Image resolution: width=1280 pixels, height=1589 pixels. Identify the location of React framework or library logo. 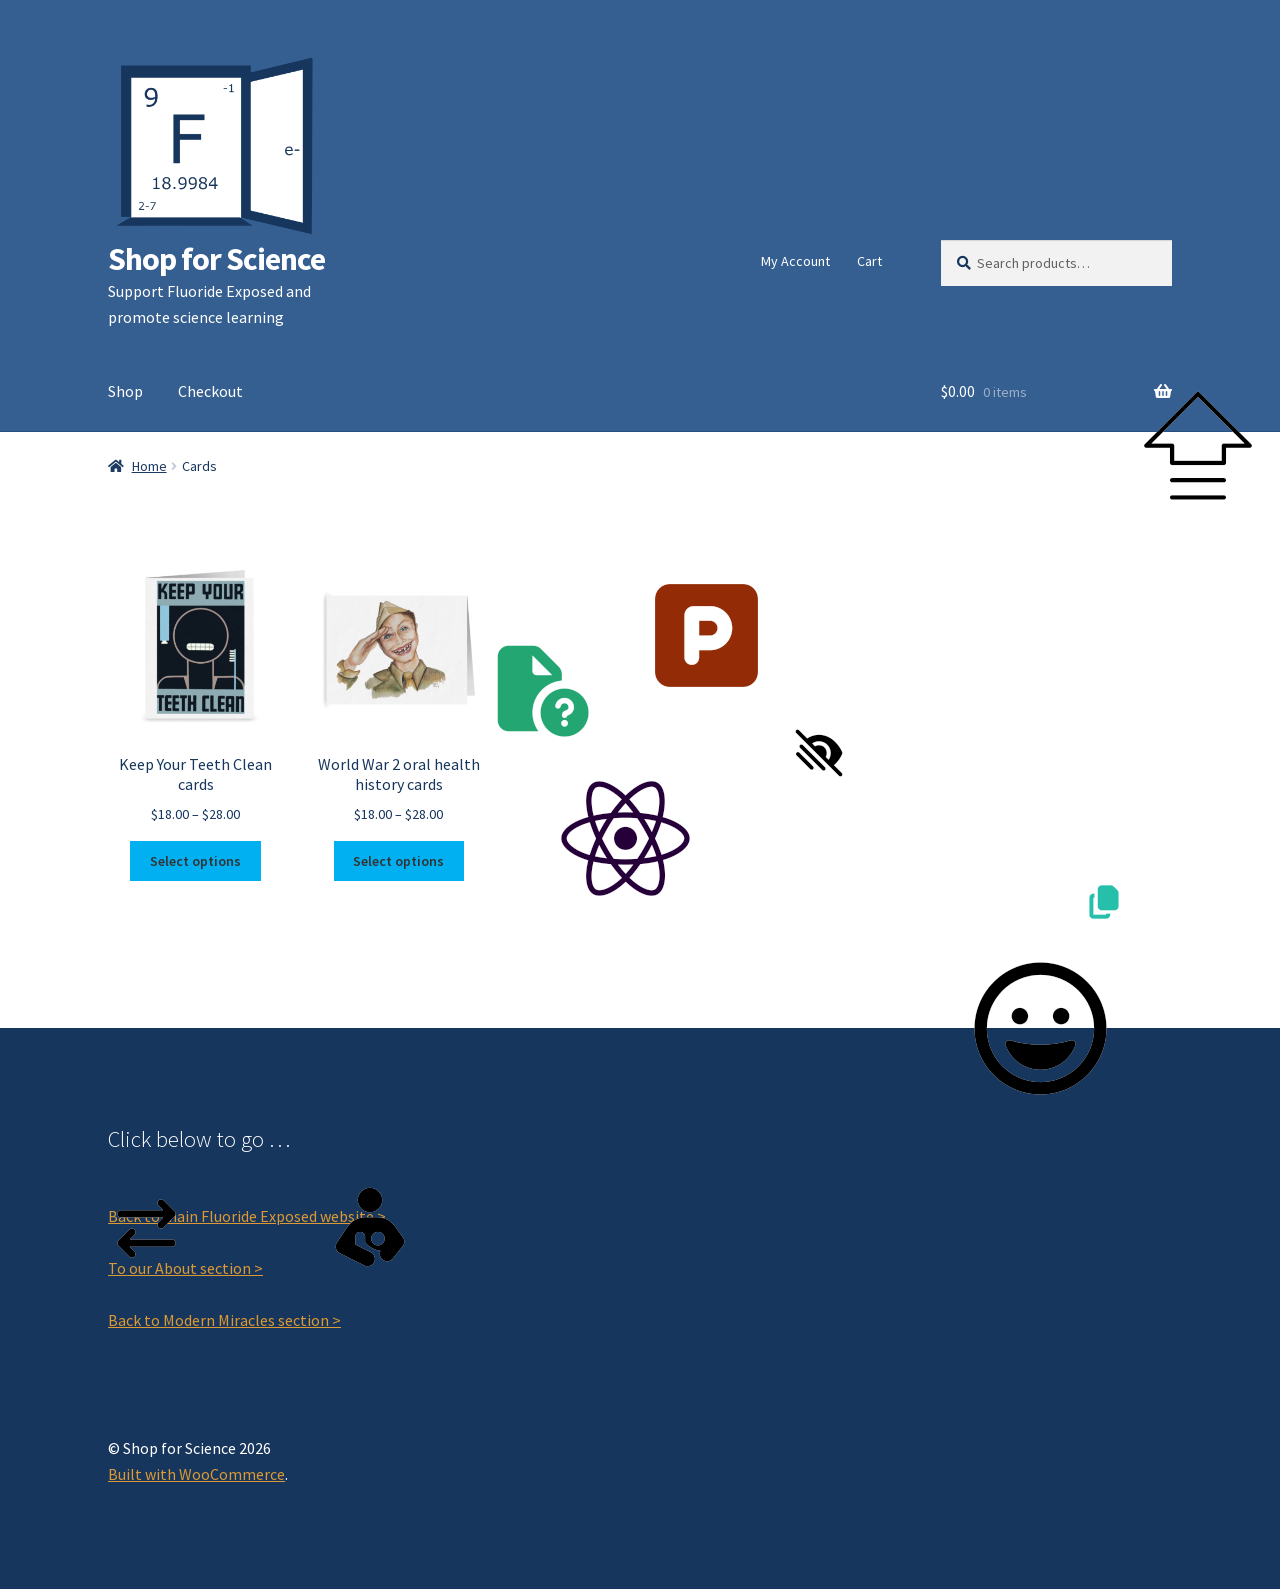
(625, 838).